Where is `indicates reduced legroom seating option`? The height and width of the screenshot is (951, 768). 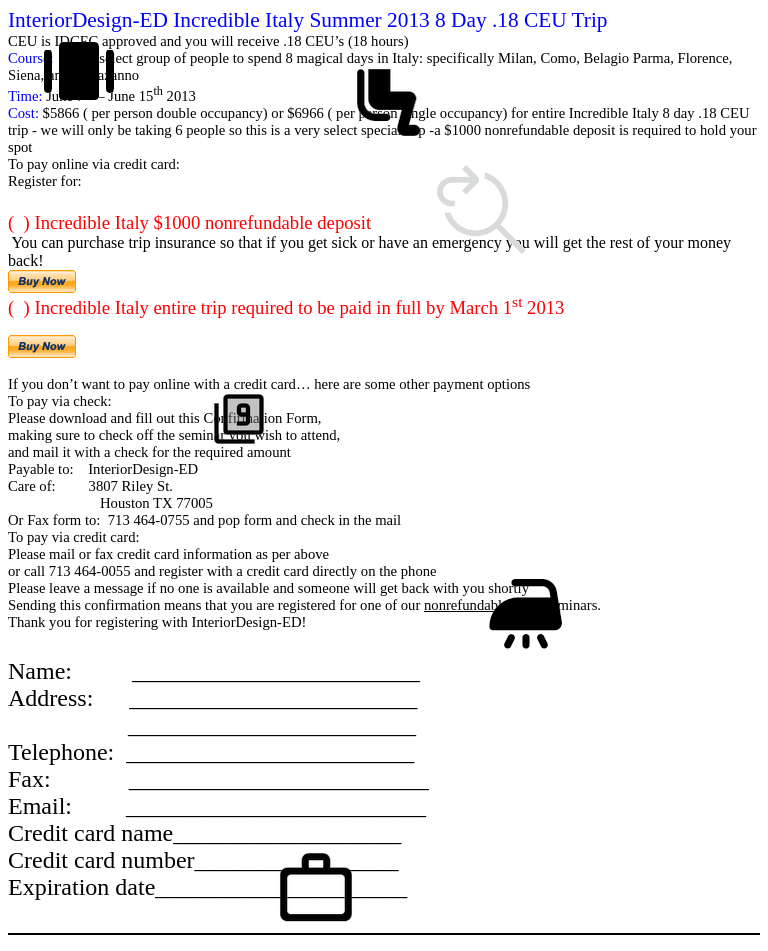
indicates reduced legroom seating option is located at coordinates (390, 102).